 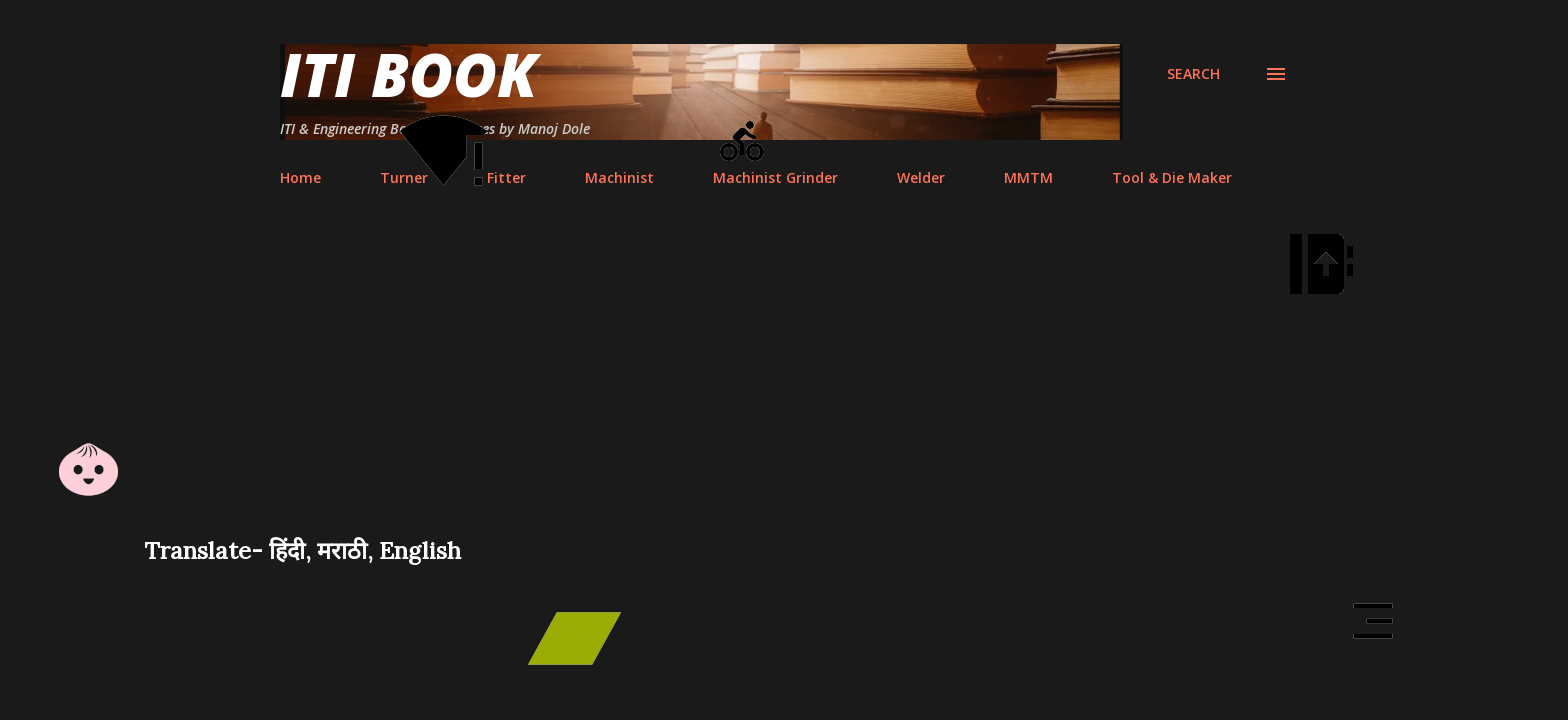 I want to click on upload contacts from your address book, so click(x=1317, y=264).